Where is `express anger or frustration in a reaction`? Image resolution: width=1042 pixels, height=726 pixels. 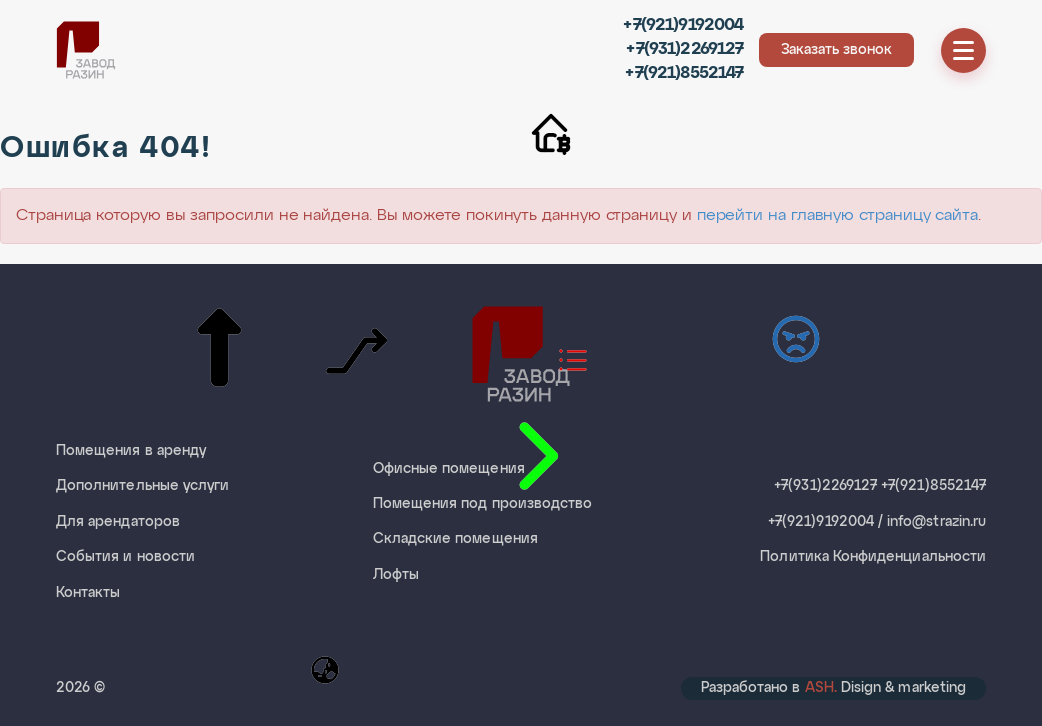 express anger or frustration in a reaction is located at coordinates (796, 339).